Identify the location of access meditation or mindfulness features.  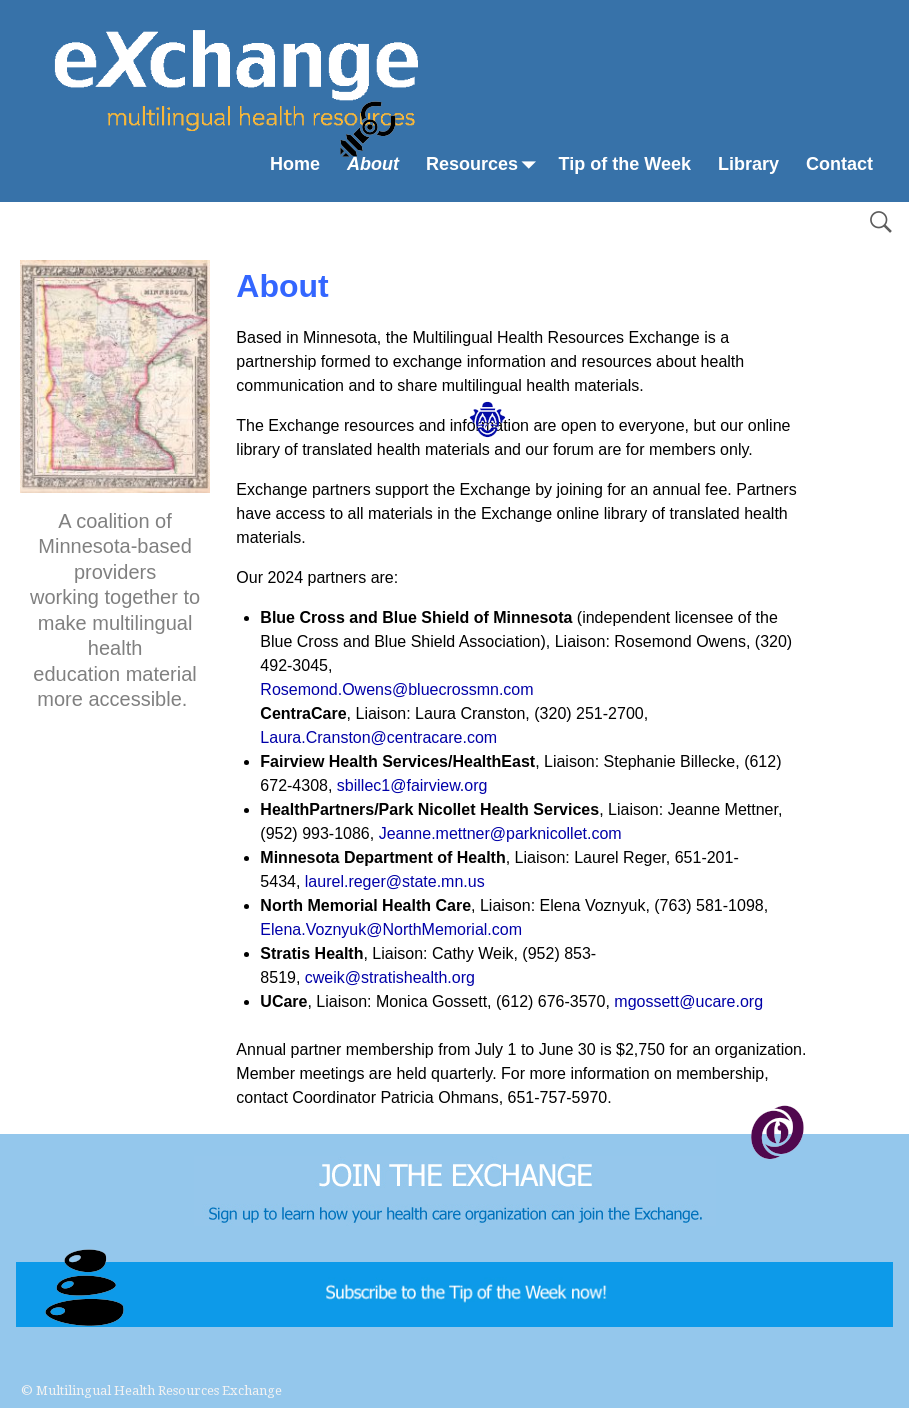
(84, 1278).